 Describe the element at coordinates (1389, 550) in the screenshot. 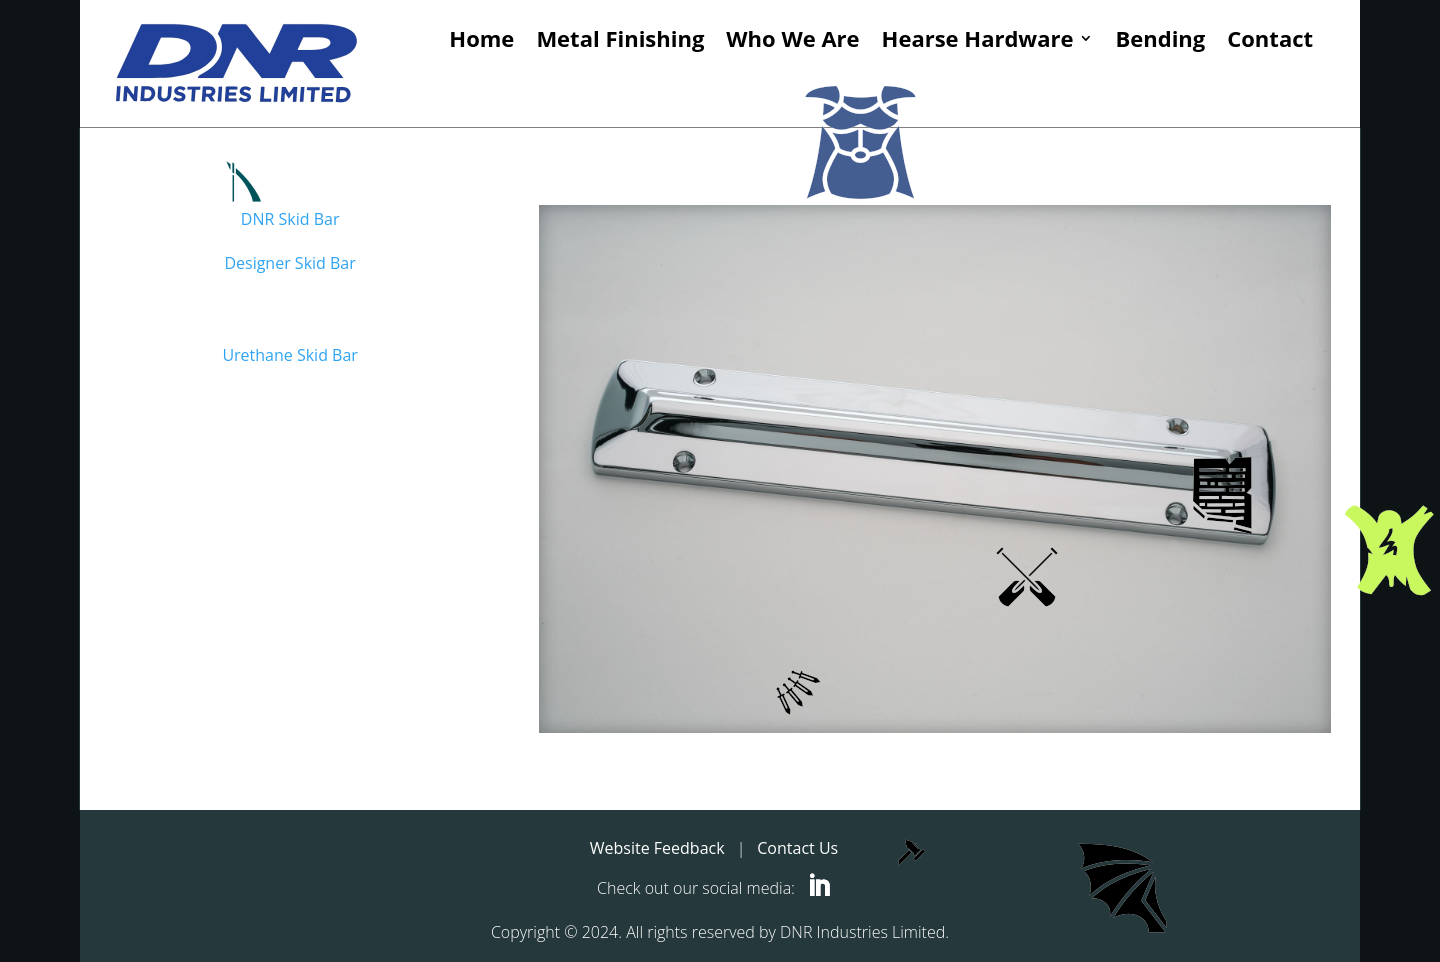

I see `select animal hide material or resource` at that location.